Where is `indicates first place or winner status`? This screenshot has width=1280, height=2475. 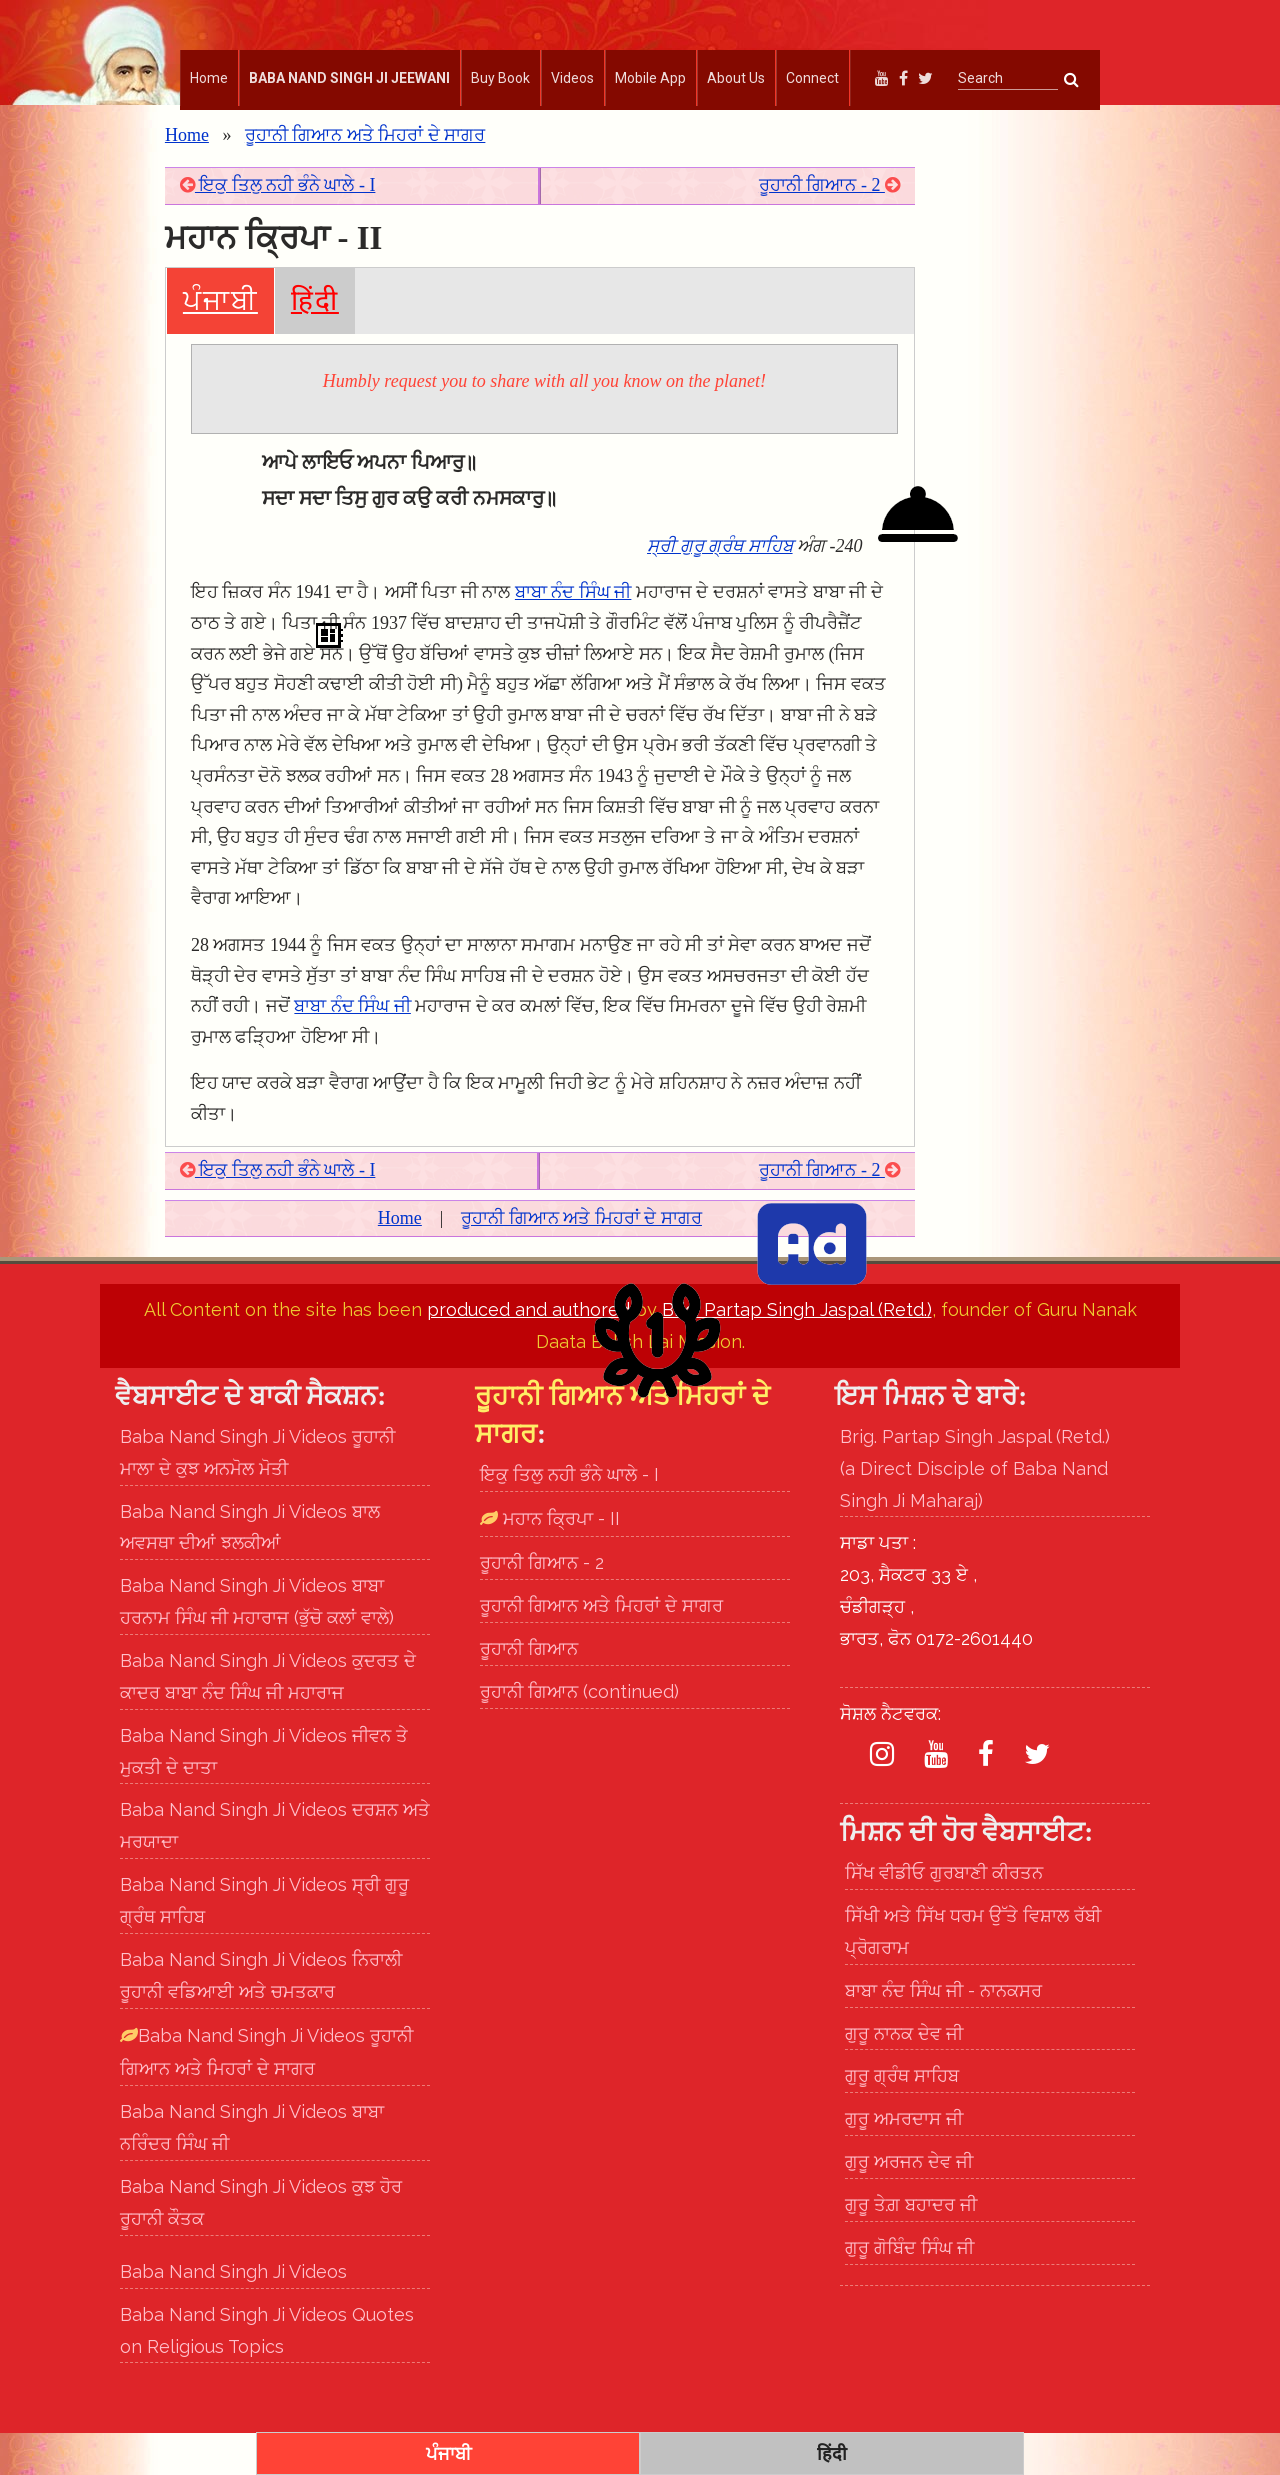 indicates first place or winner status is located at coordinates (657, 1340).